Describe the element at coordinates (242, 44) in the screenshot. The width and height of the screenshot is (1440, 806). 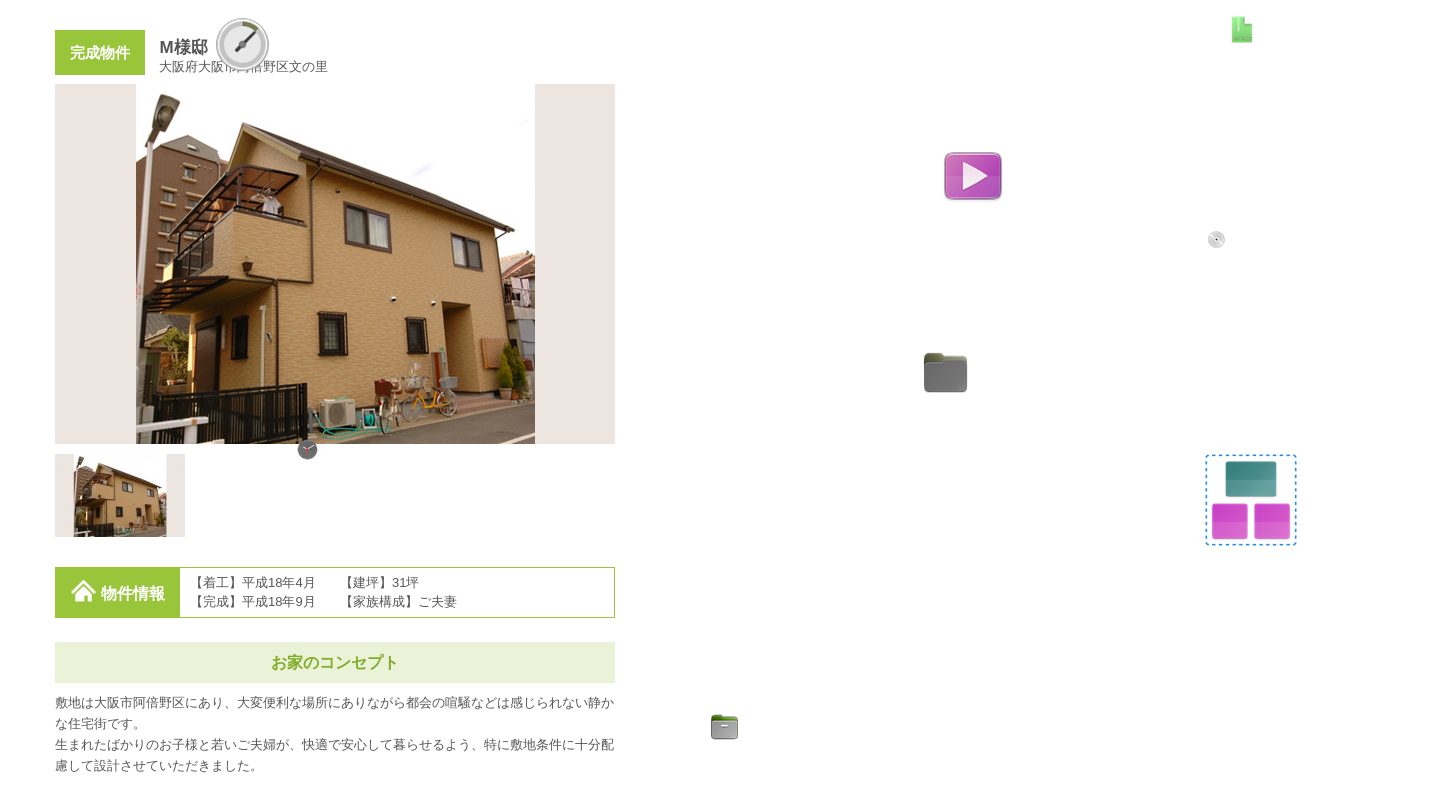
I see `open sysprof system profiler application` at that location.